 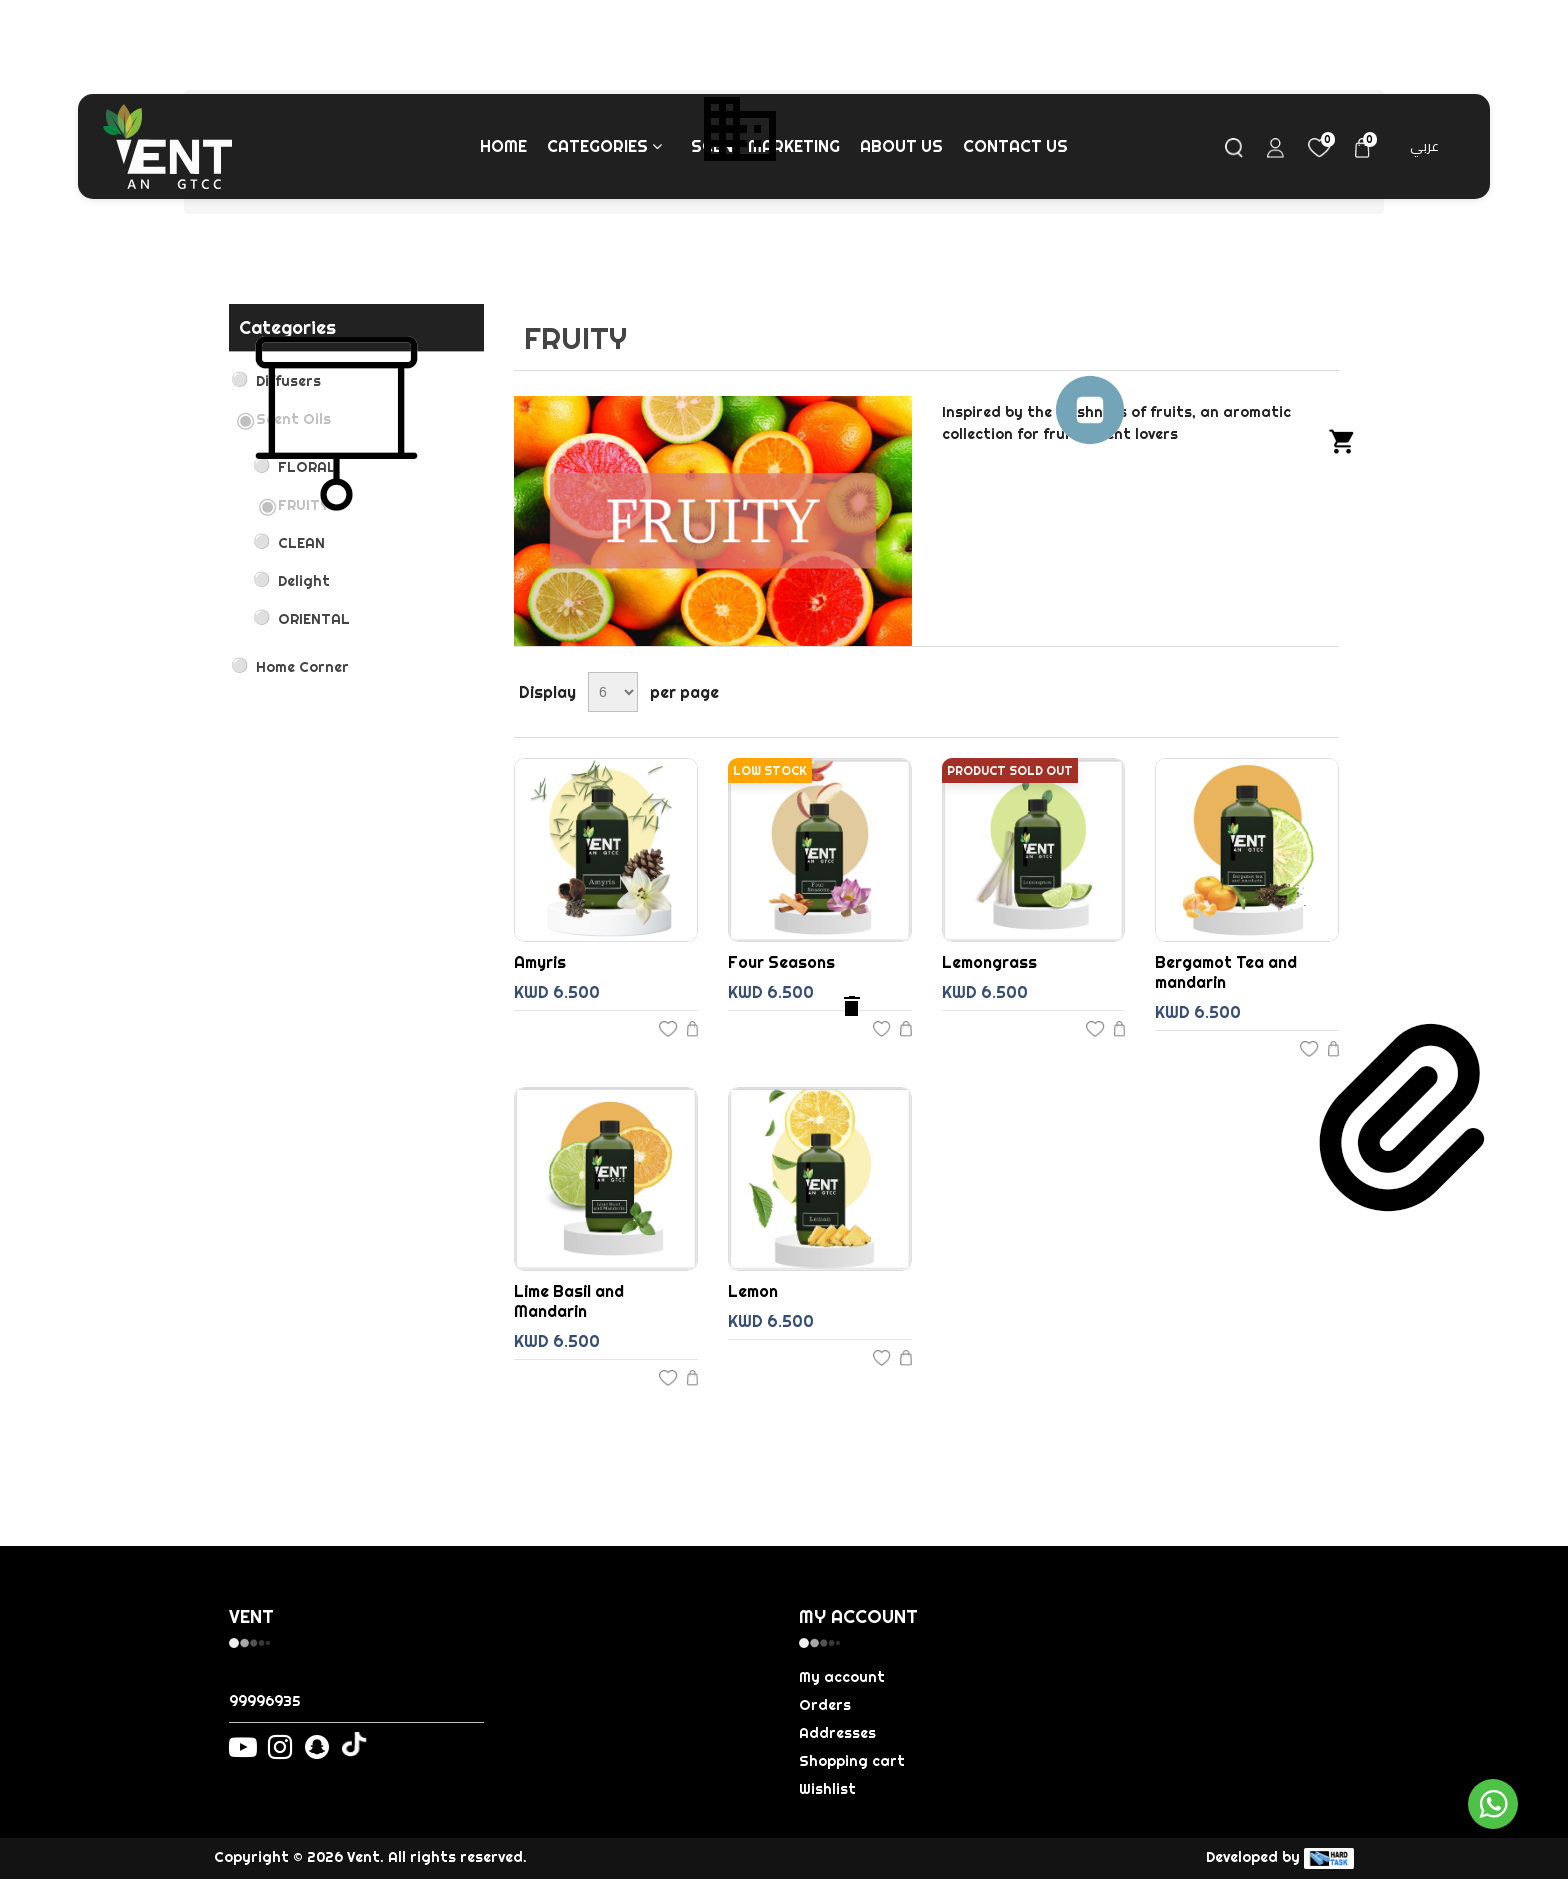 What do you see at coordinates (1406, 1121) in the screenshot?
I see `attach a file to your message` at bounding box center [1406, 1121].